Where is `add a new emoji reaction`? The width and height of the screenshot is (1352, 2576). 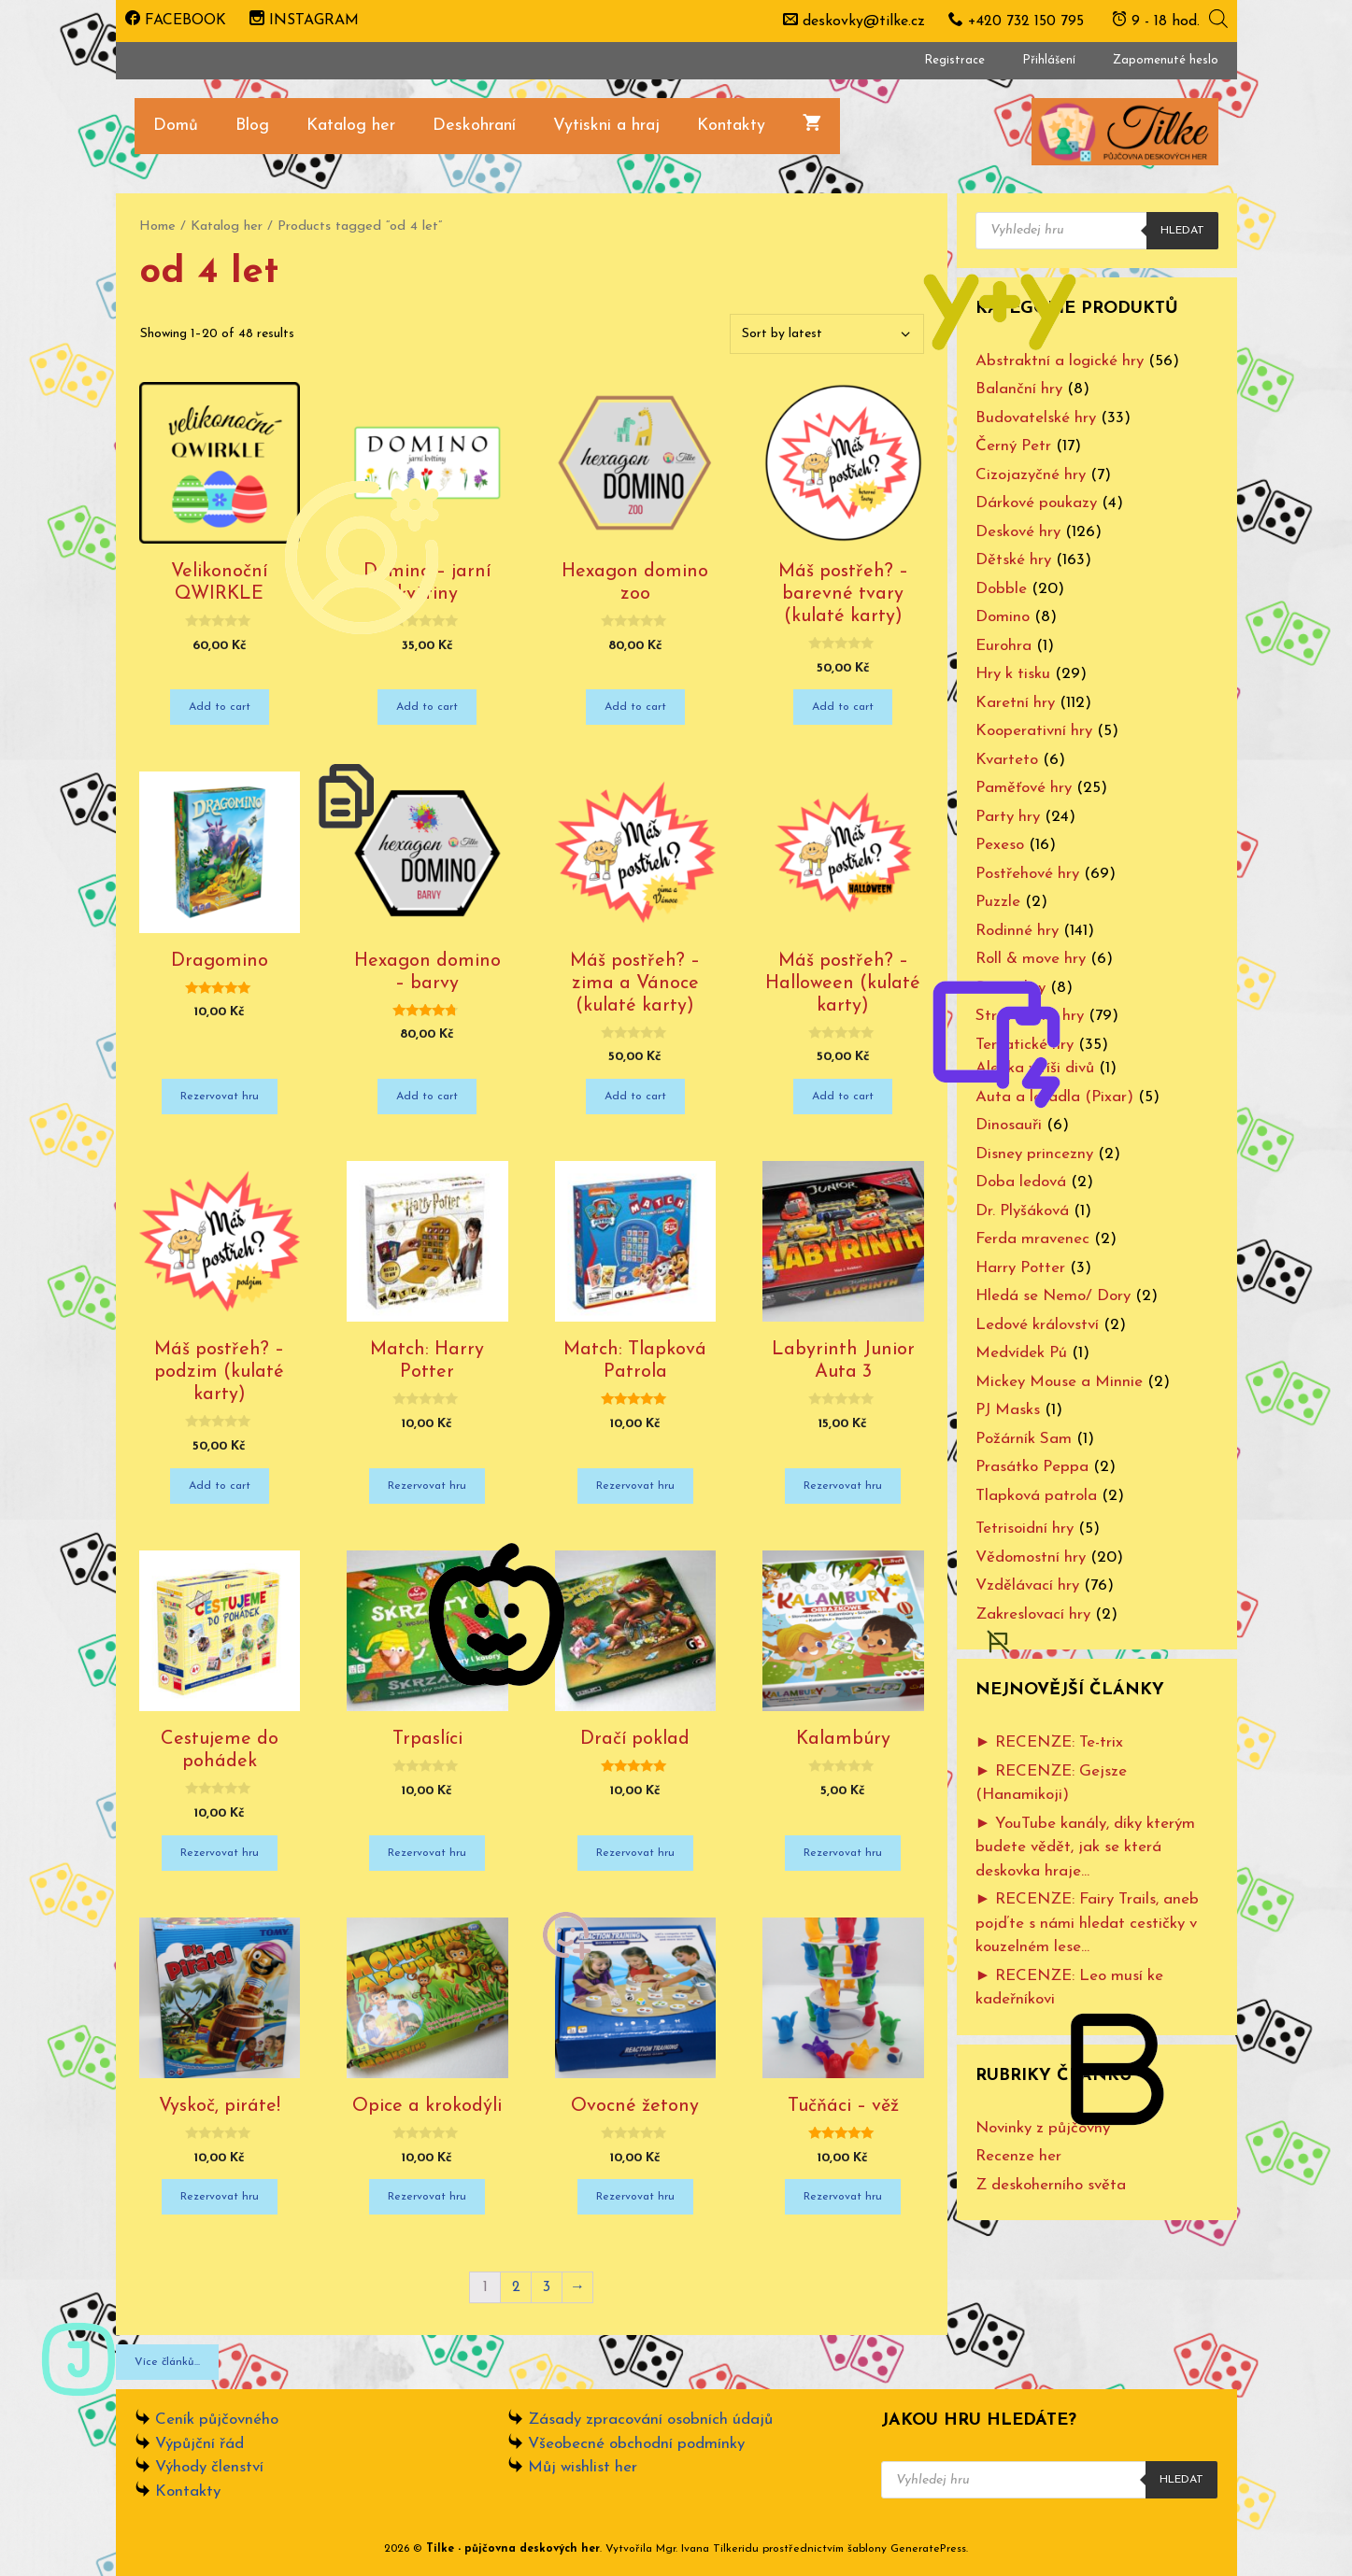 add a new emoji reaction is located at coordinates (565, 1934).